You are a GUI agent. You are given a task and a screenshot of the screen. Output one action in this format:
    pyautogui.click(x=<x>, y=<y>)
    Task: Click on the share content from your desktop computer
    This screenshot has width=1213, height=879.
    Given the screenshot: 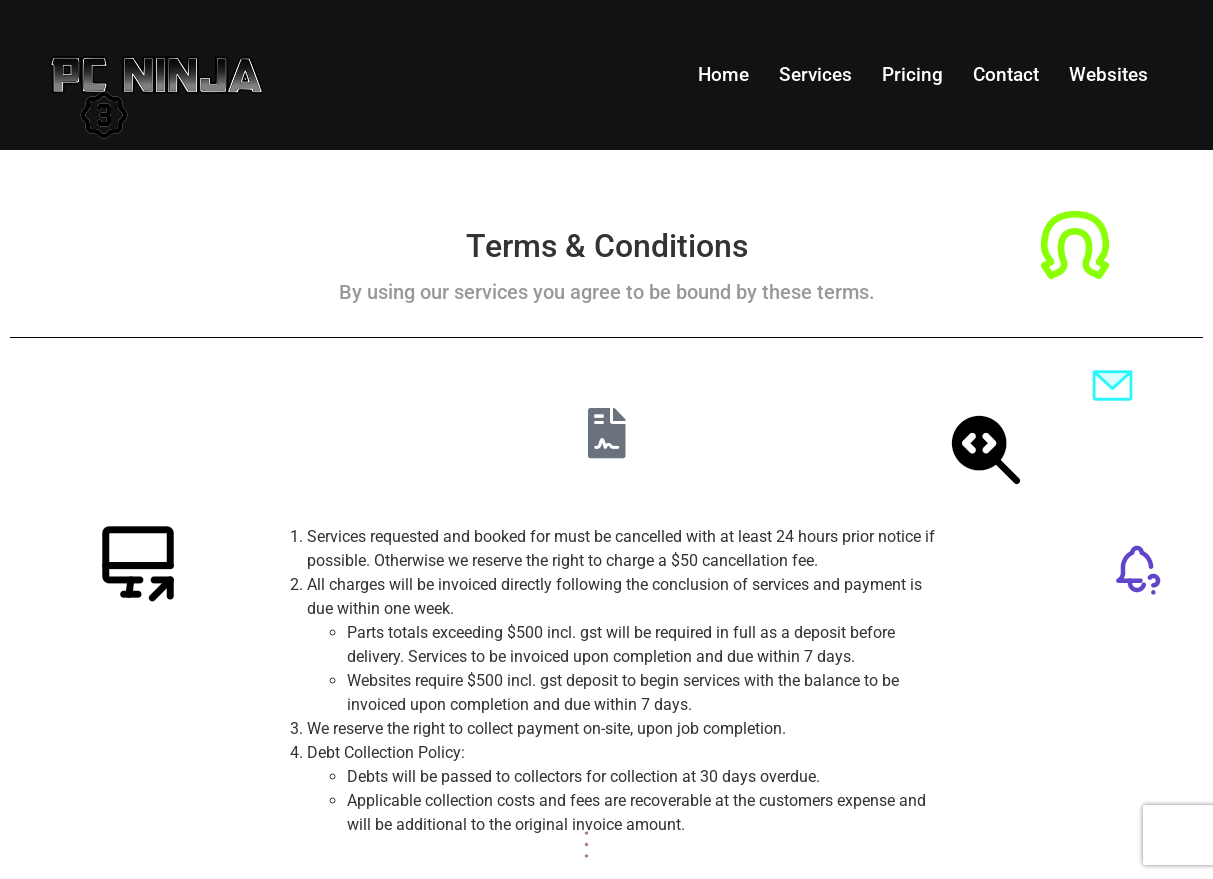 What is the action you would take?
    pyautogui.click(x=138, y=562)
    